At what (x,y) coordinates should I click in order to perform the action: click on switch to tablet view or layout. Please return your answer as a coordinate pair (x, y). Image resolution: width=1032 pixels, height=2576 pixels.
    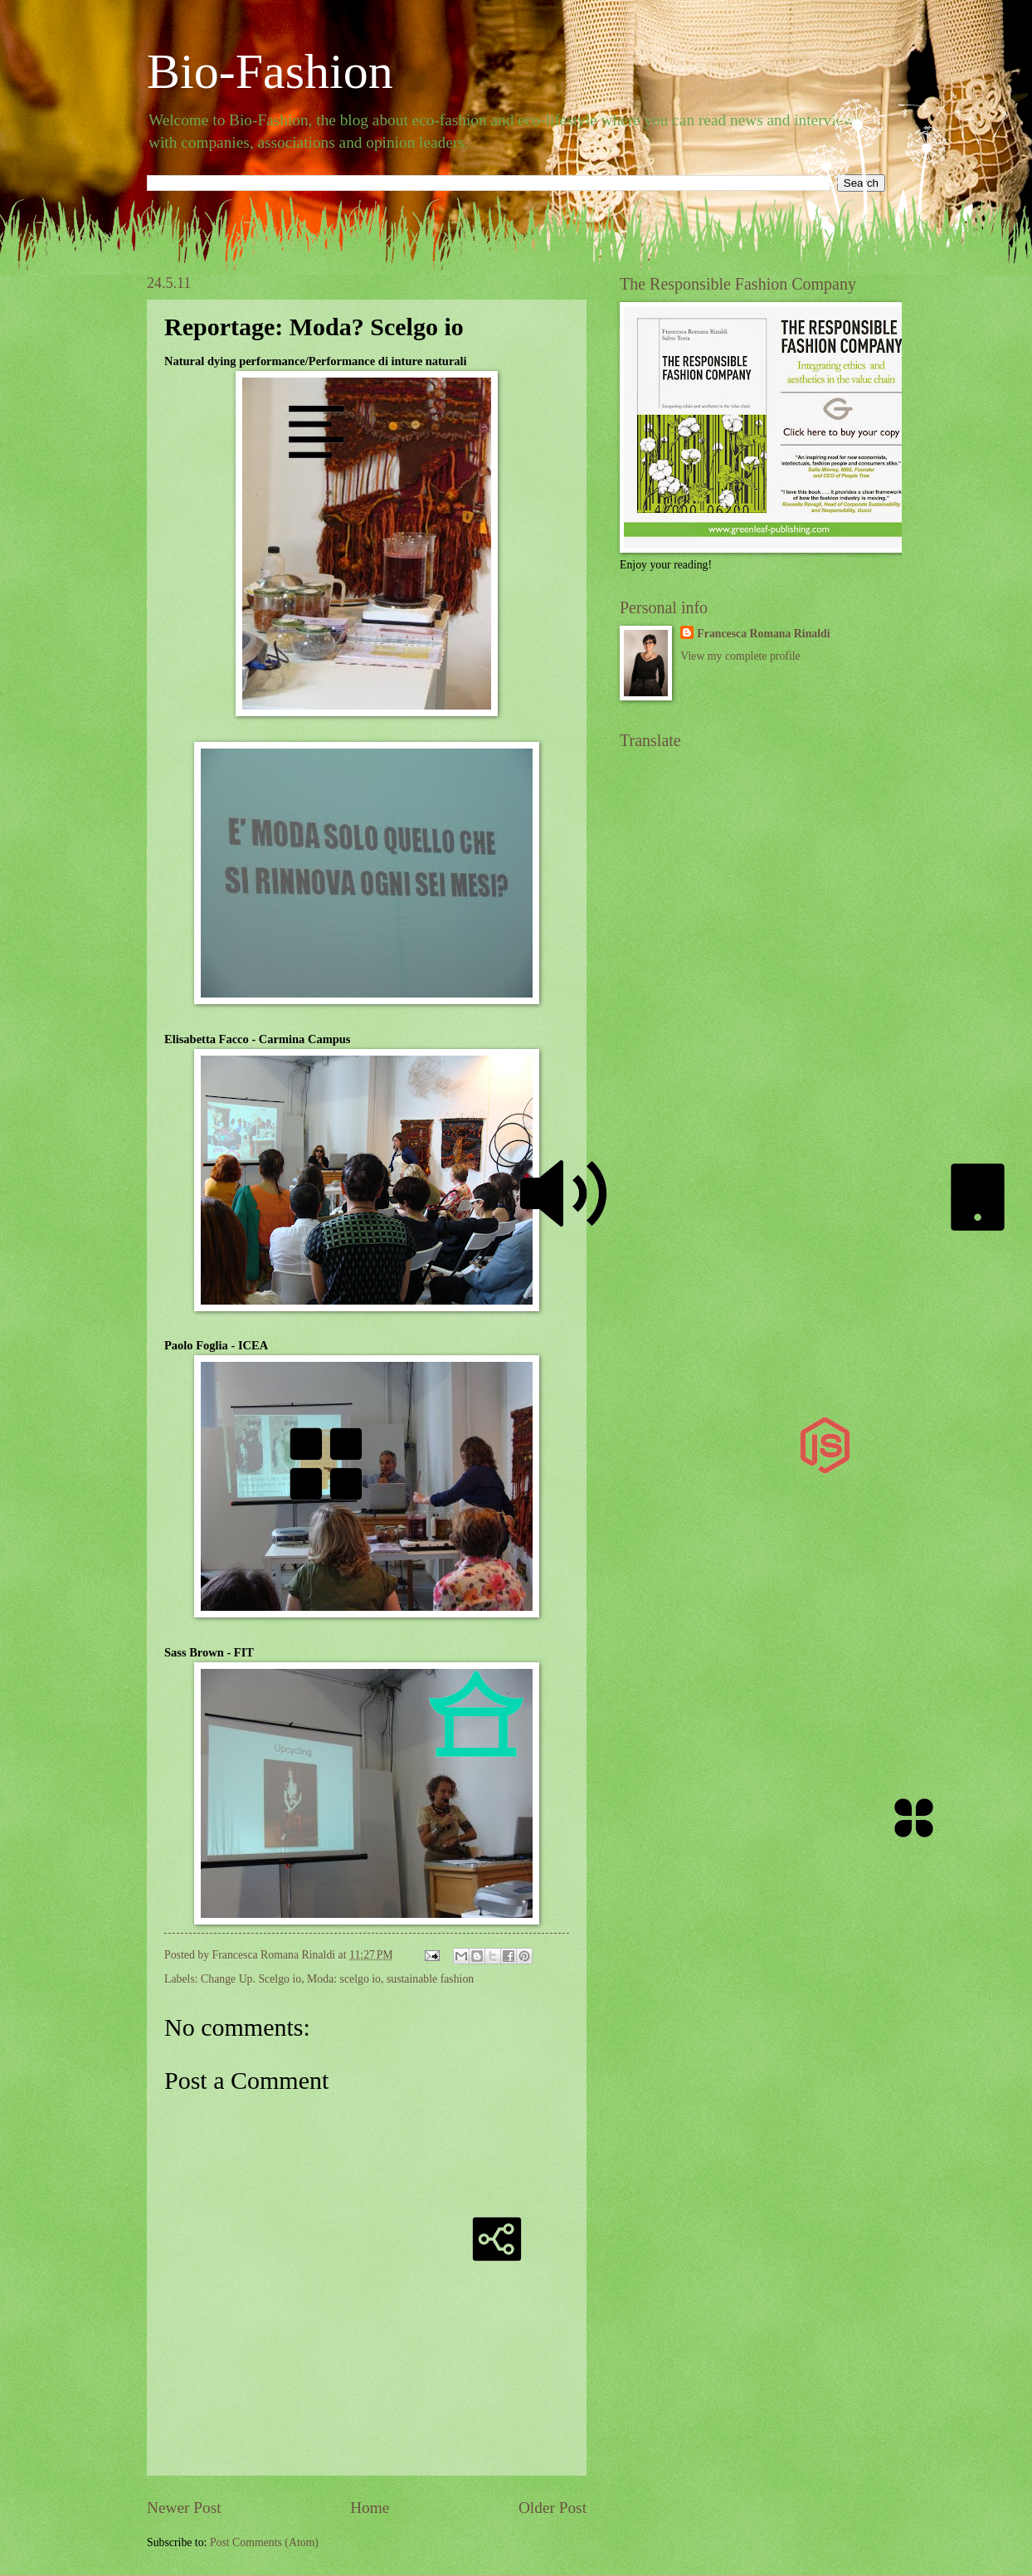
    Looking at the image, I should click on (977, 1197).